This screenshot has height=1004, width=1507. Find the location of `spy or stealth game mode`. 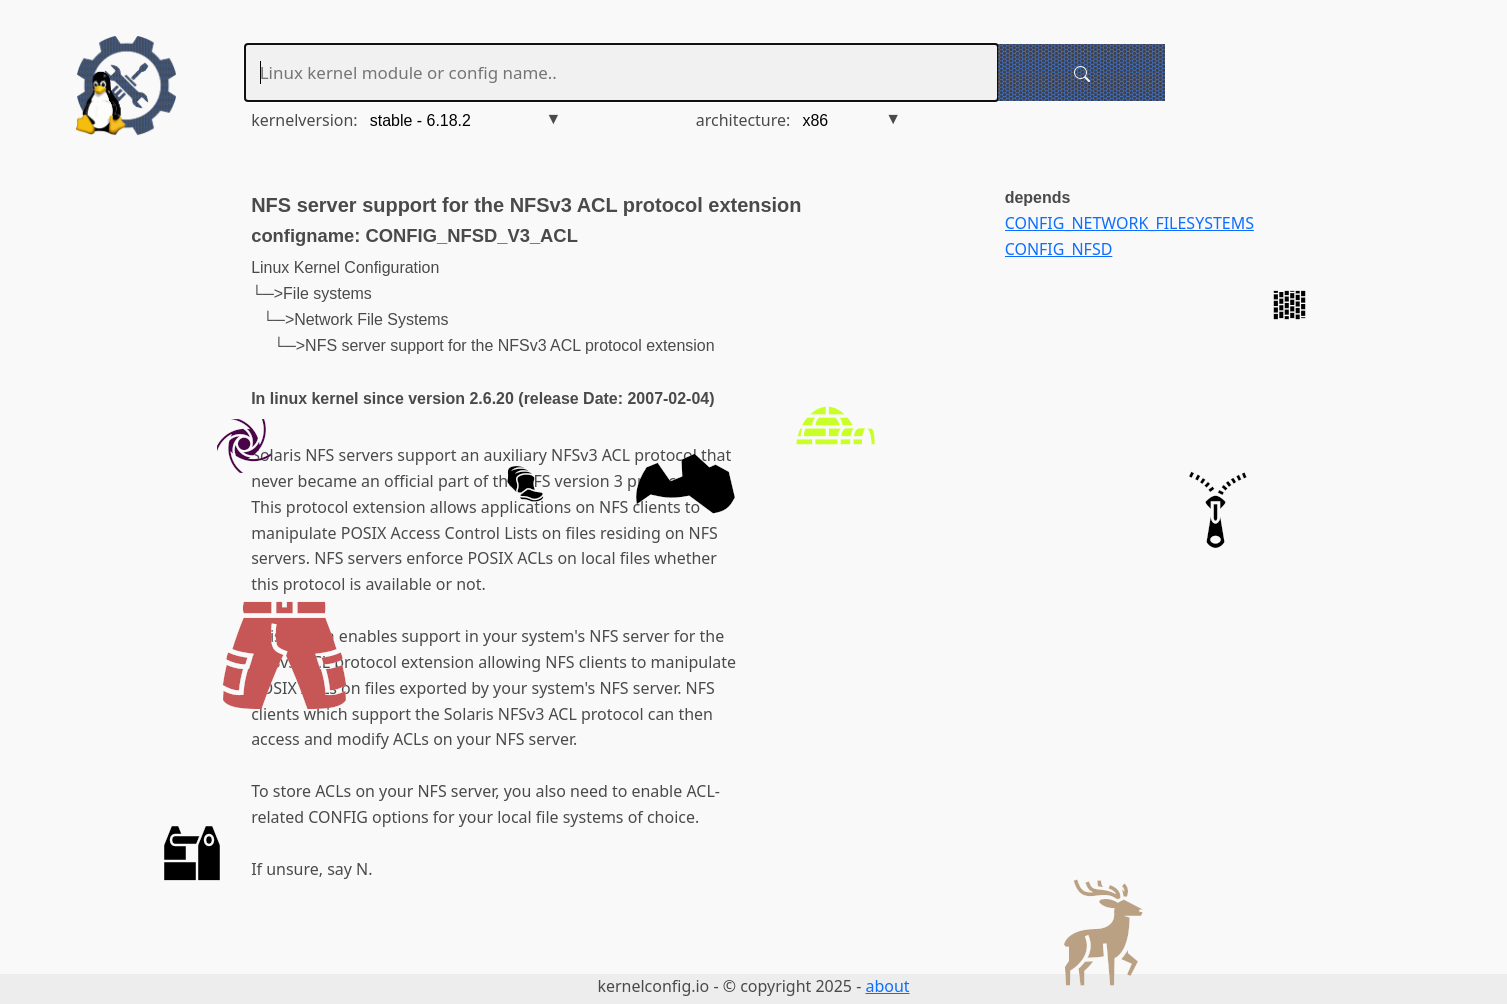

spy or stealth game mode is located at coordinates (244, 446).